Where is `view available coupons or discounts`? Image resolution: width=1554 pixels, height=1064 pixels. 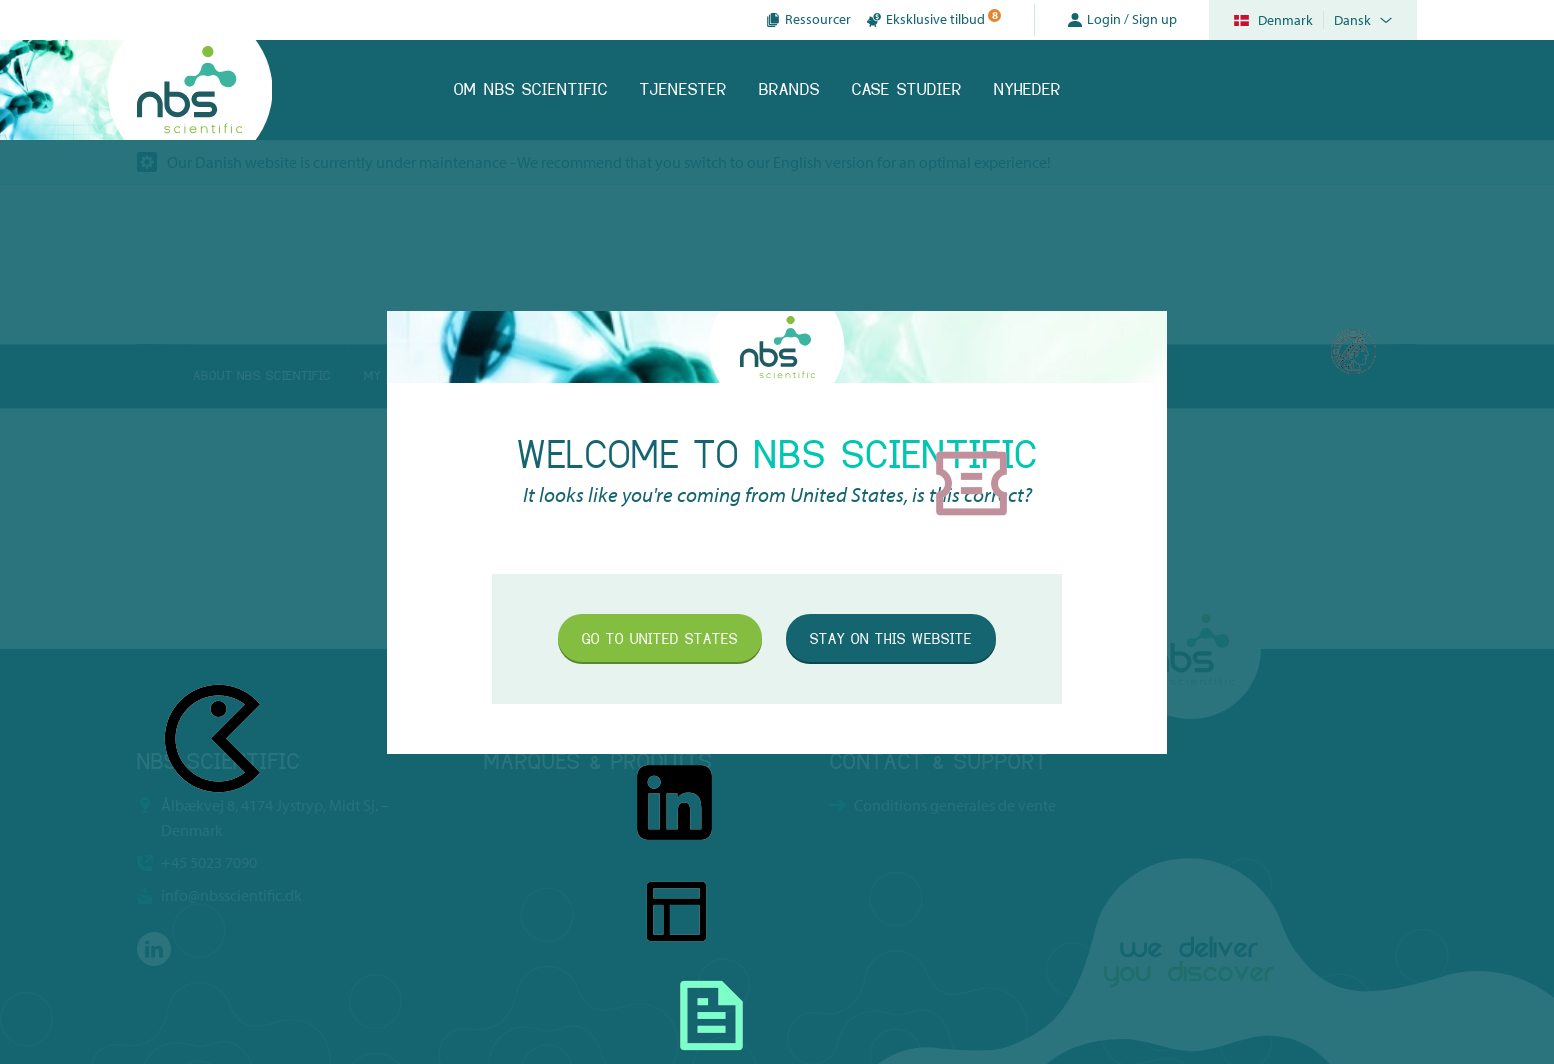 view available coupons or discounts is located at coordinates (971, 483).